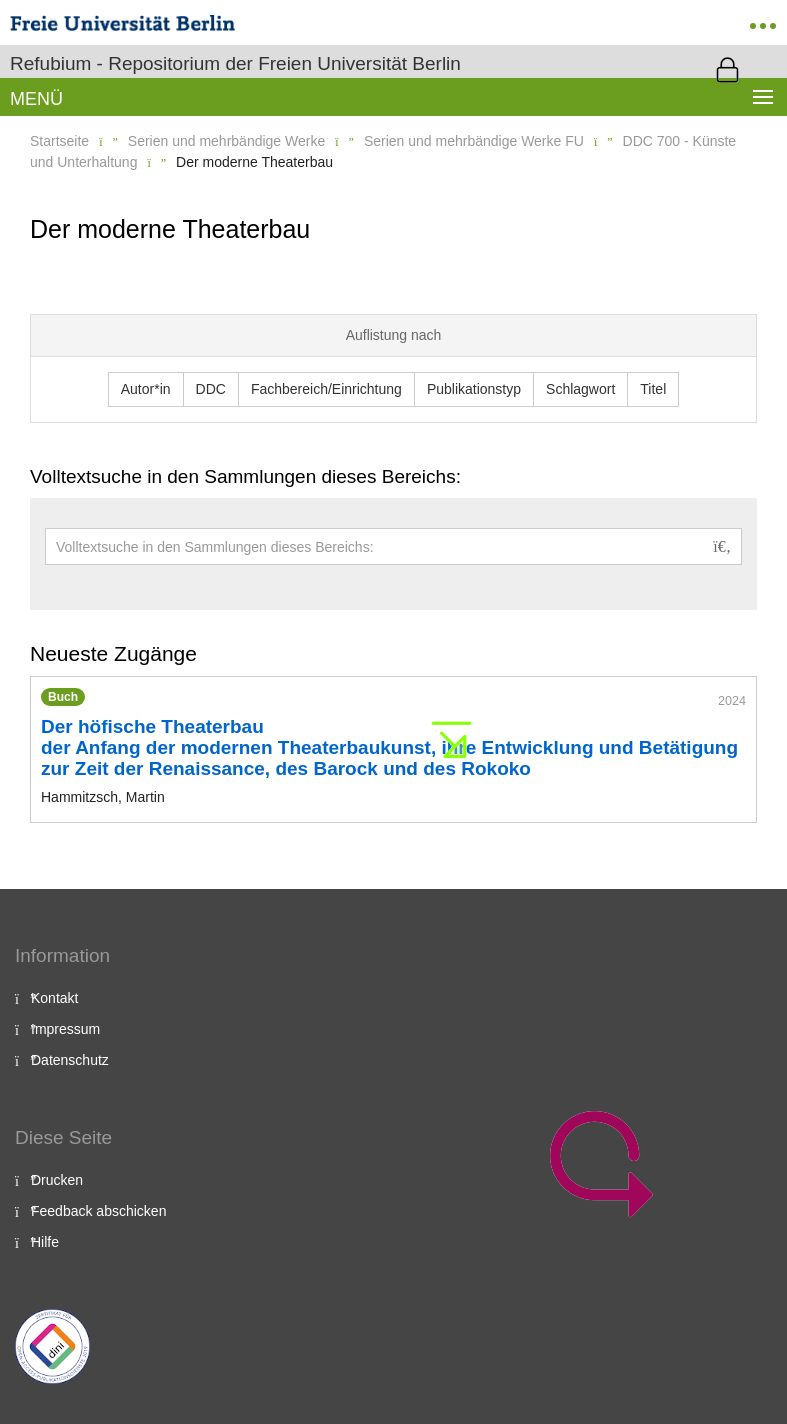 This screenshot has width=787, height=1424. What do you see at coordinates (451, 741) in the screenshot?
I see `move item to bottom-right corner` at bounding box center [451, 741].